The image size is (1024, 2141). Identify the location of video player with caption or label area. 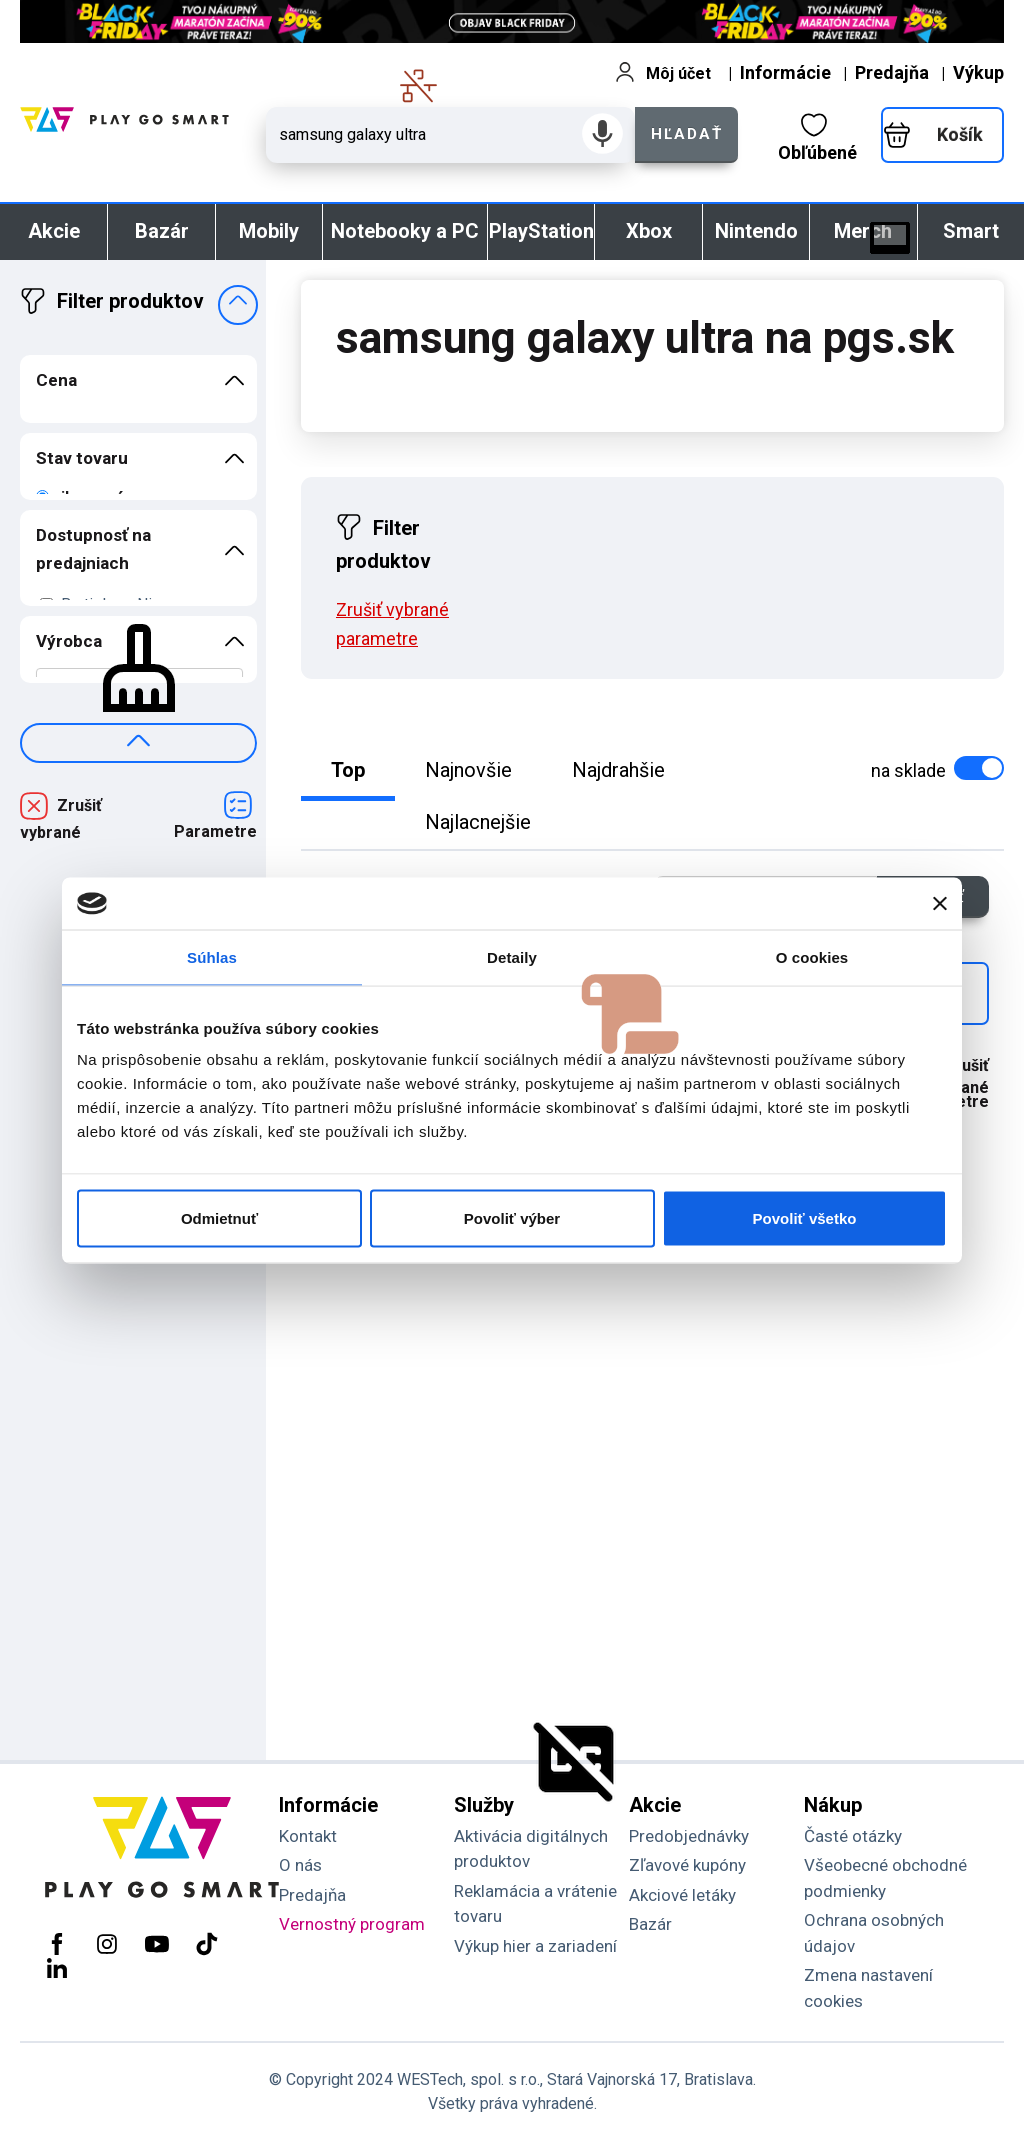
(890, 238).